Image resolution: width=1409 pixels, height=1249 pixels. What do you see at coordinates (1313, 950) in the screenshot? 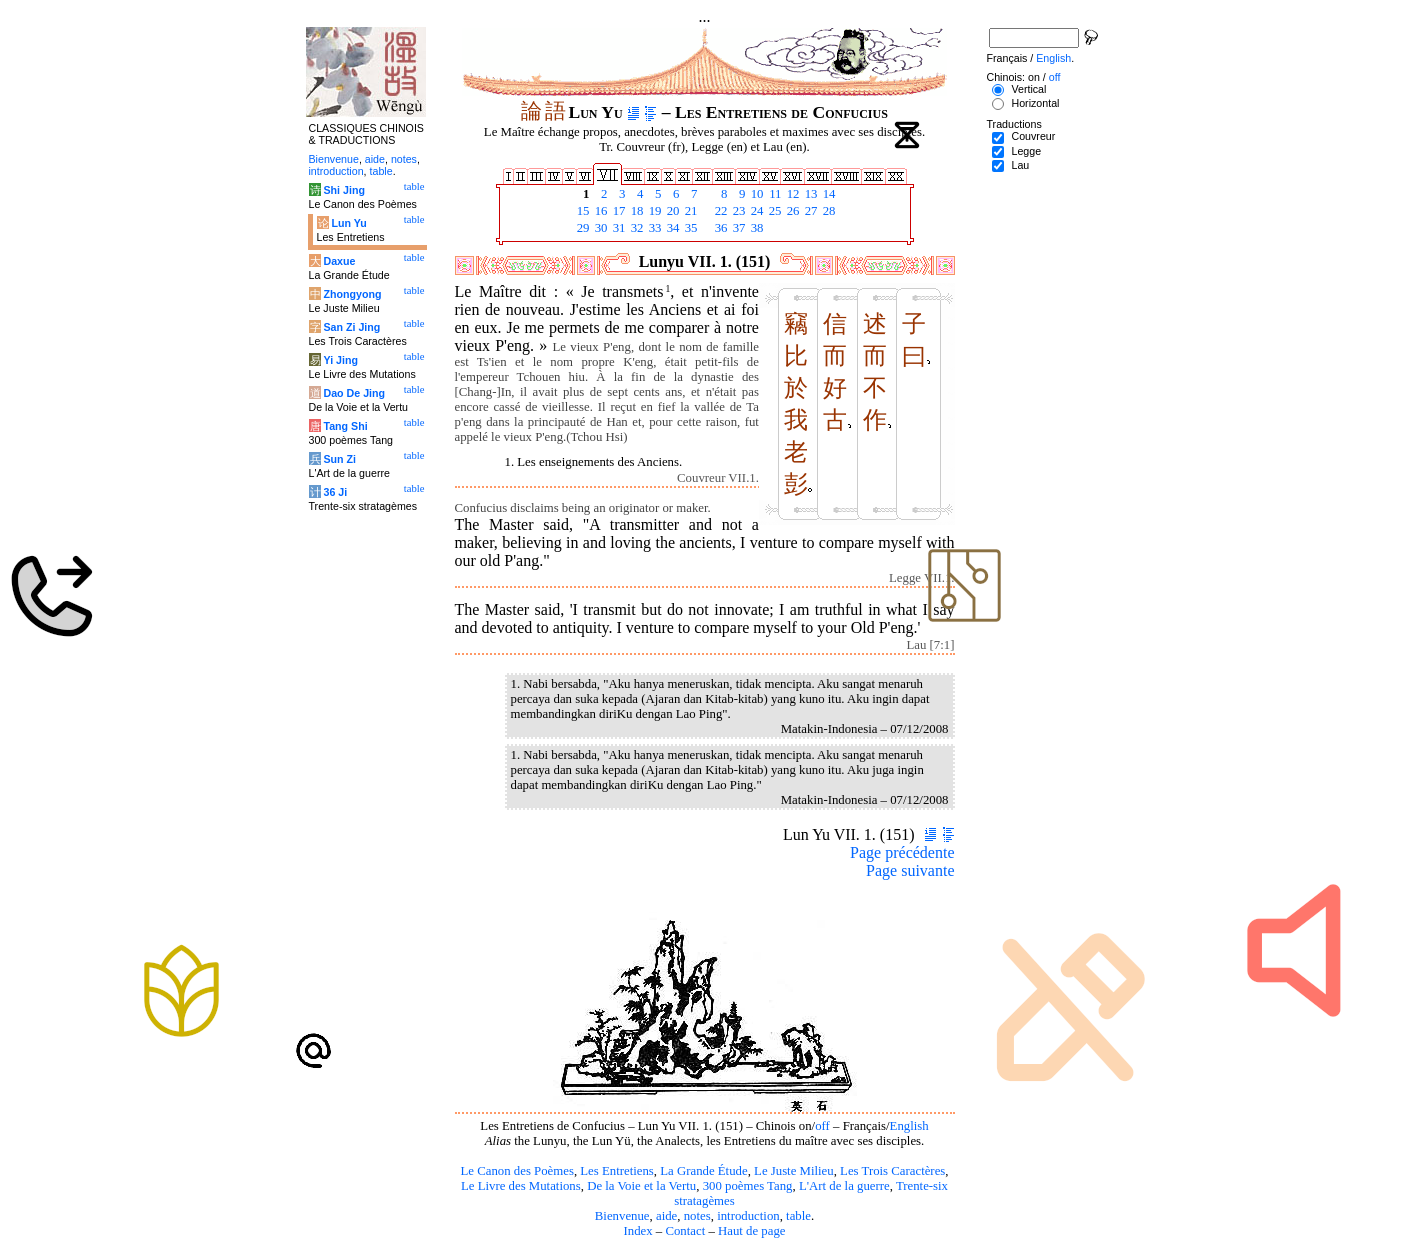
I see `speaker with no audio output` at bounding box center [1313, 950].